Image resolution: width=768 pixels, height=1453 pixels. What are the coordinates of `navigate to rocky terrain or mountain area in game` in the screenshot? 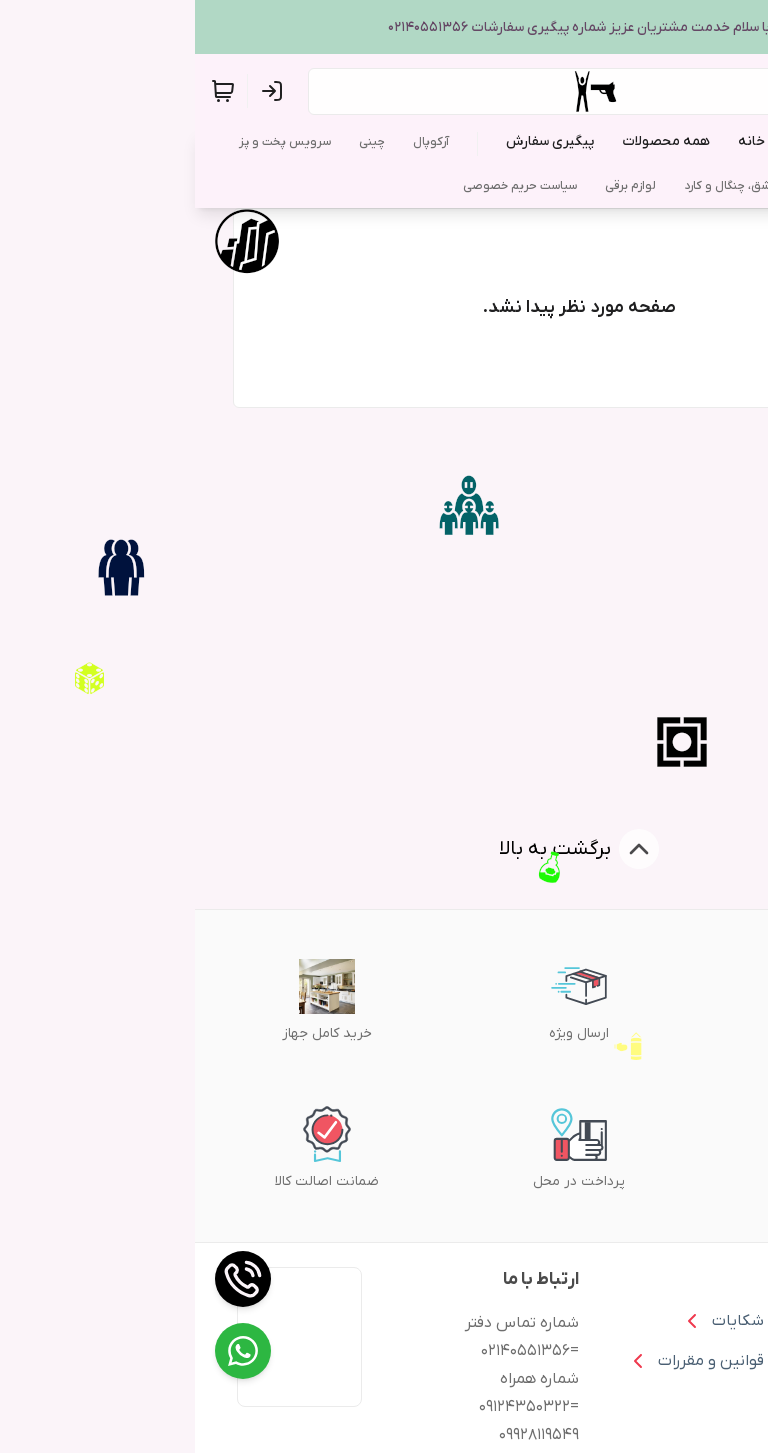 It's located at (247, 241).